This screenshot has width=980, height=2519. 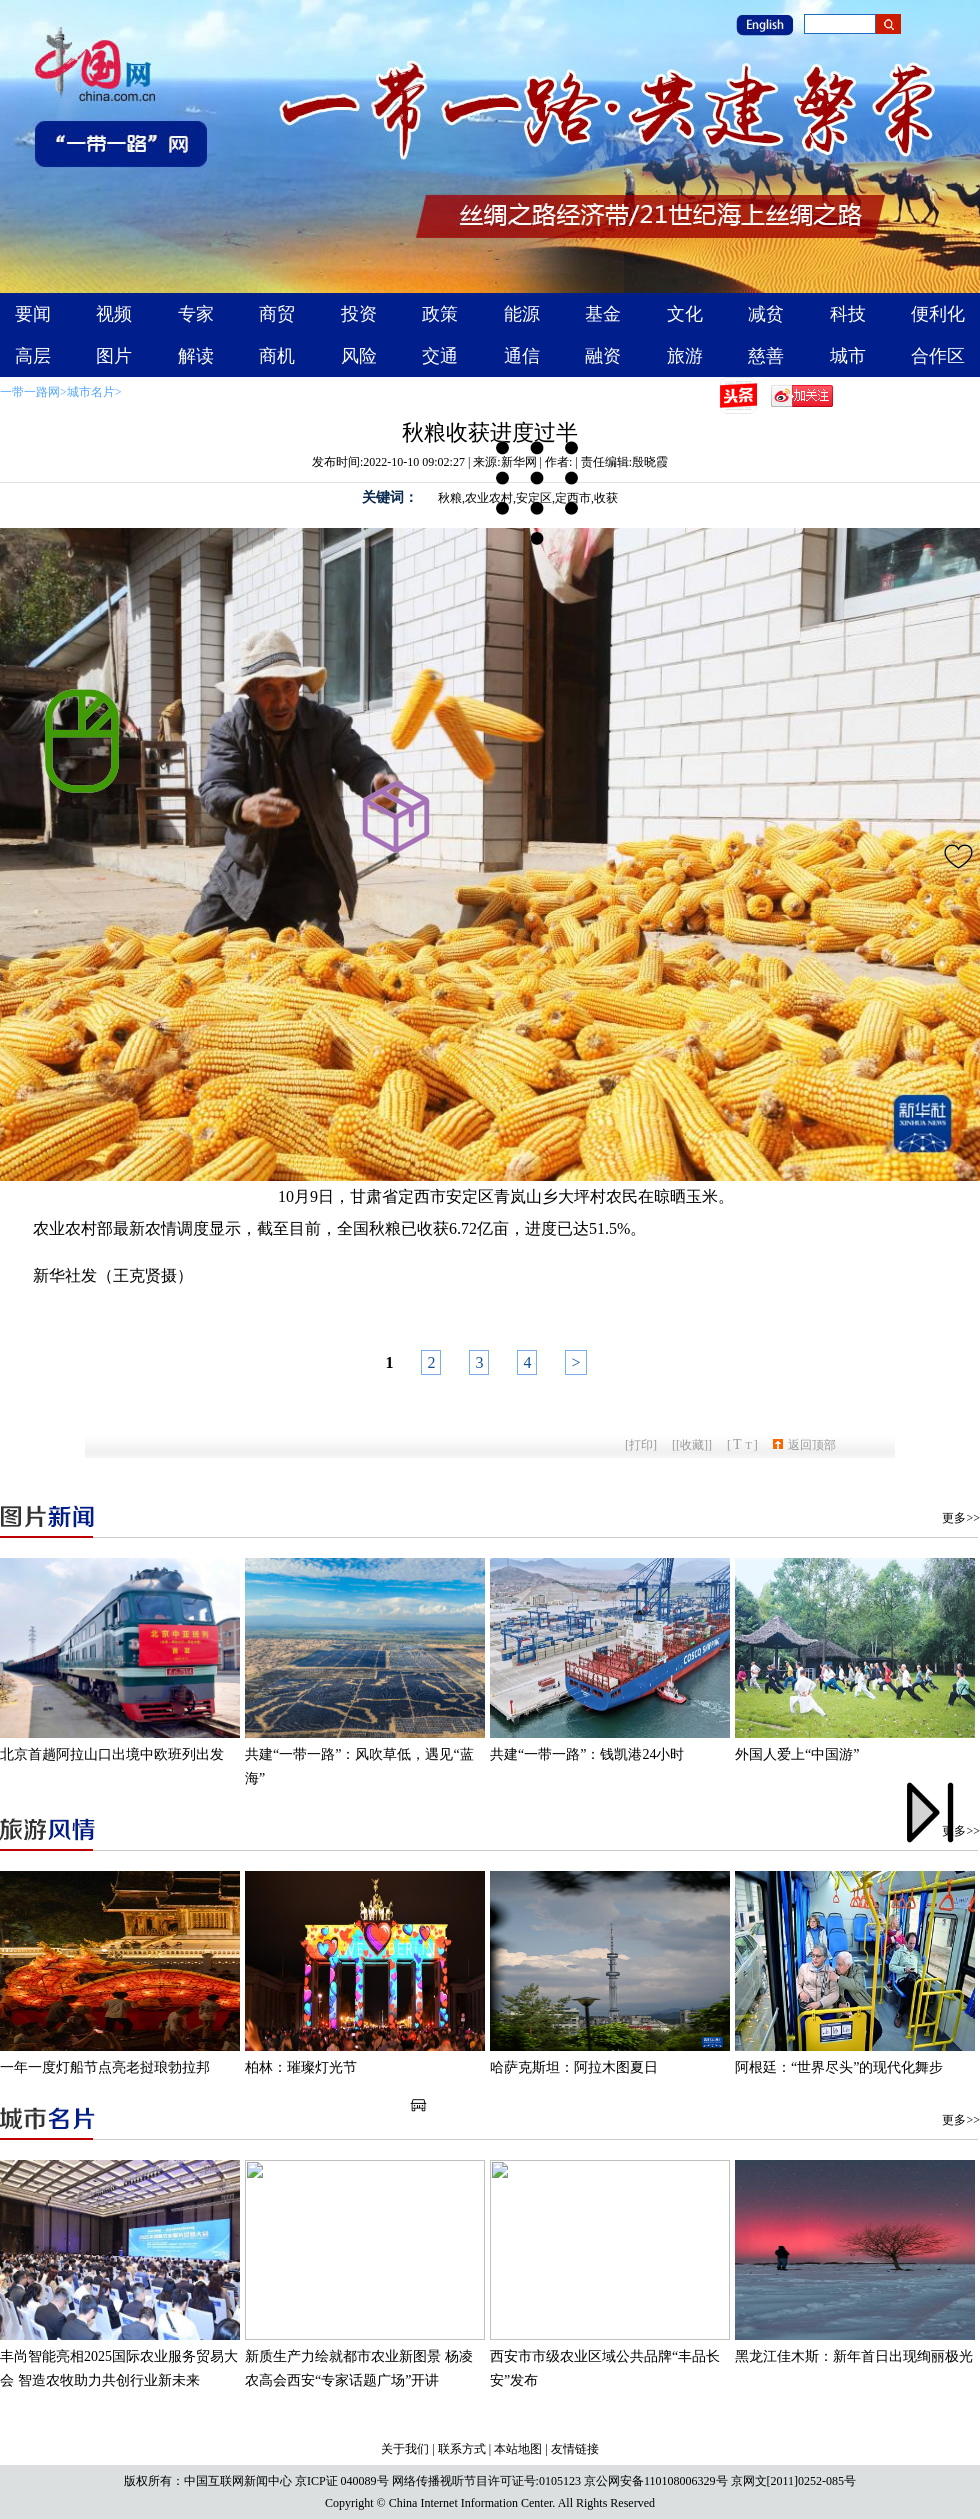 What do you see at coordinates (396, 817) in the screenshot?
I see `view order or shipment details` at bounding box center [396, 817].